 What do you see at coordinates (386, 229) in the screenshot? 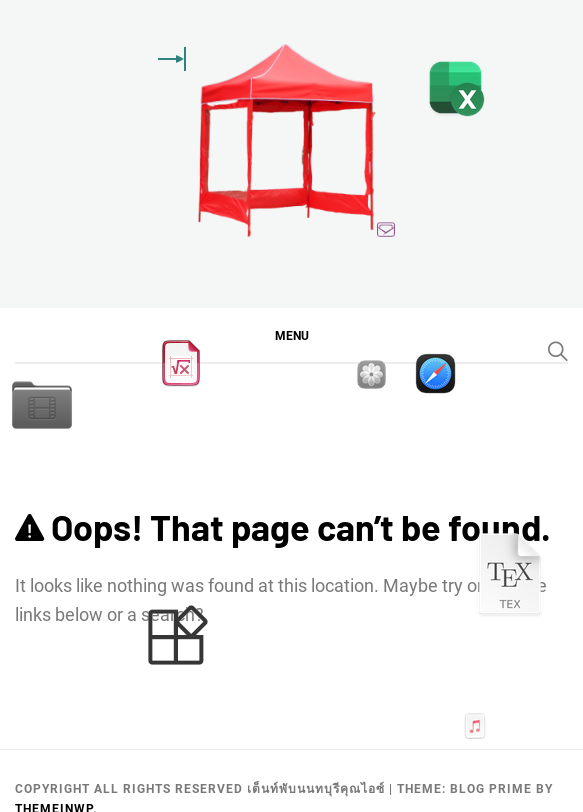
I see `open the mail app` at bounding box center [386, 229].